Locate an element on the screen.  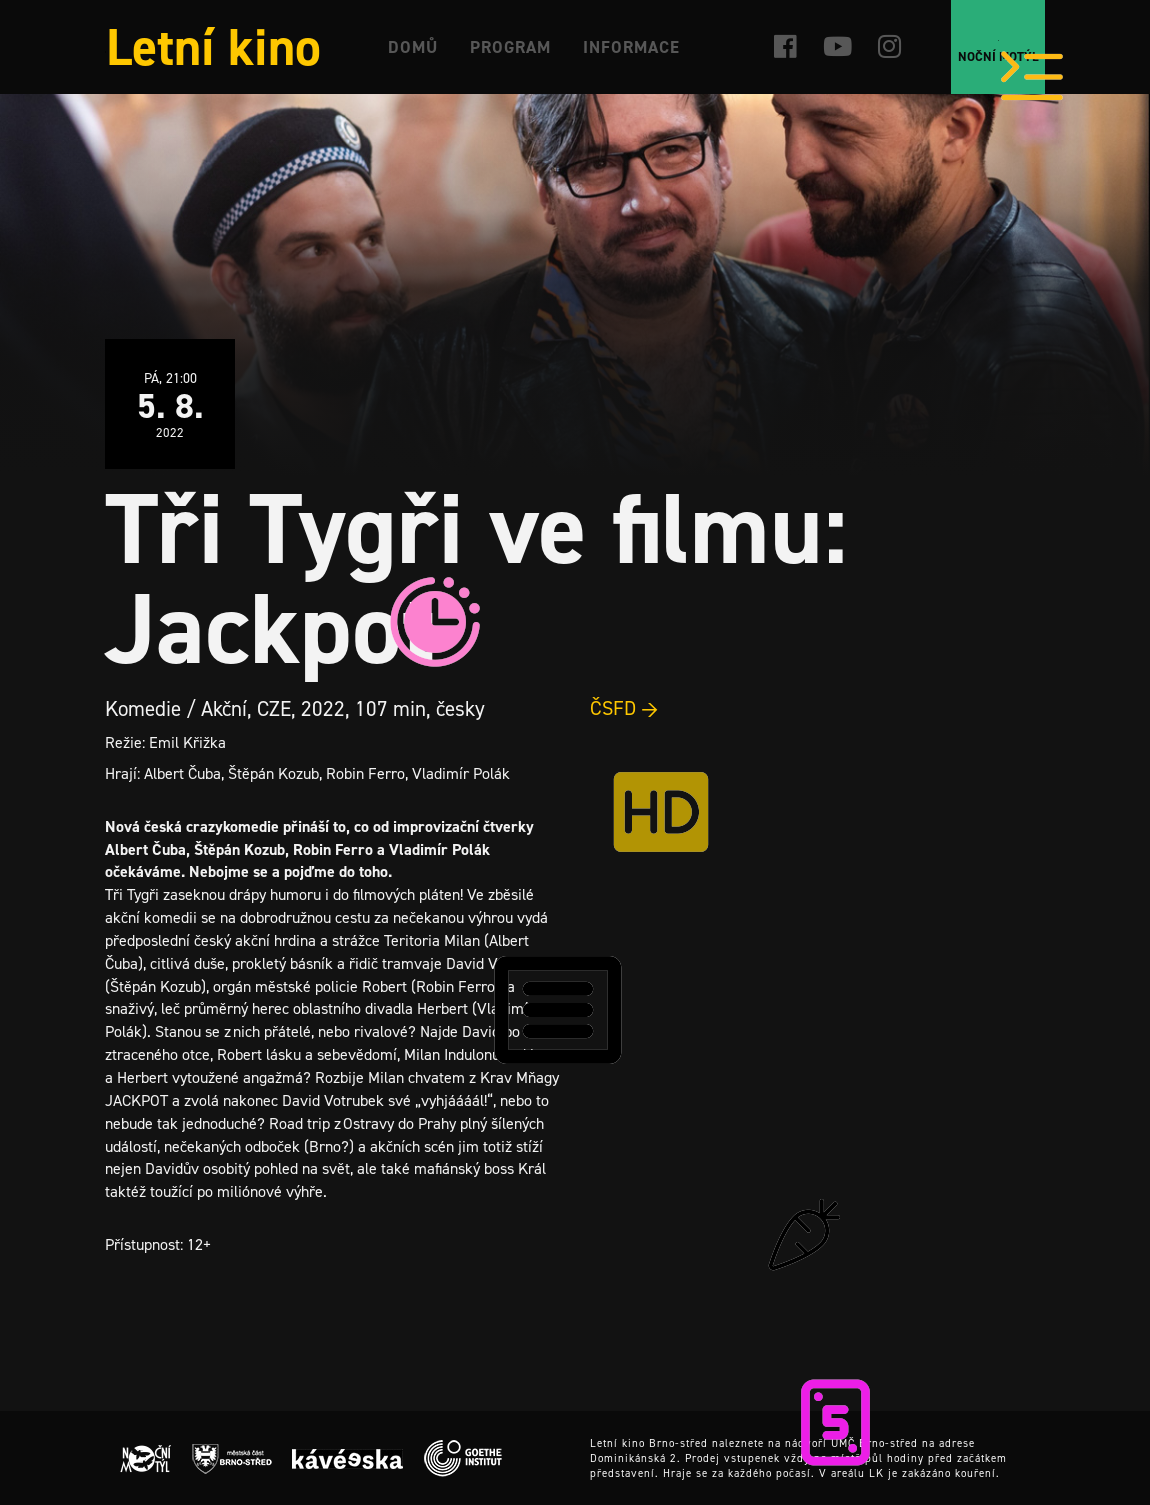
browse vegetable or produce category is located at coordinates (803, 1236).